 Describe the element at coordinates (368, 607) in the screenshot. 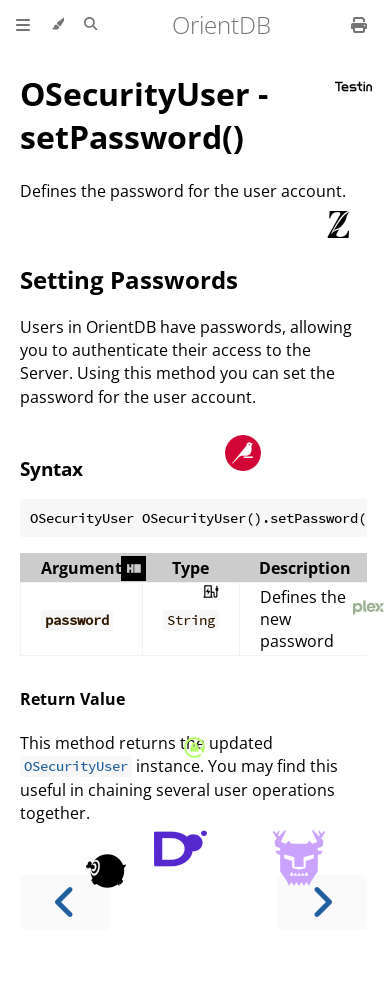

I see `open the Plex media streaming app` at that location.